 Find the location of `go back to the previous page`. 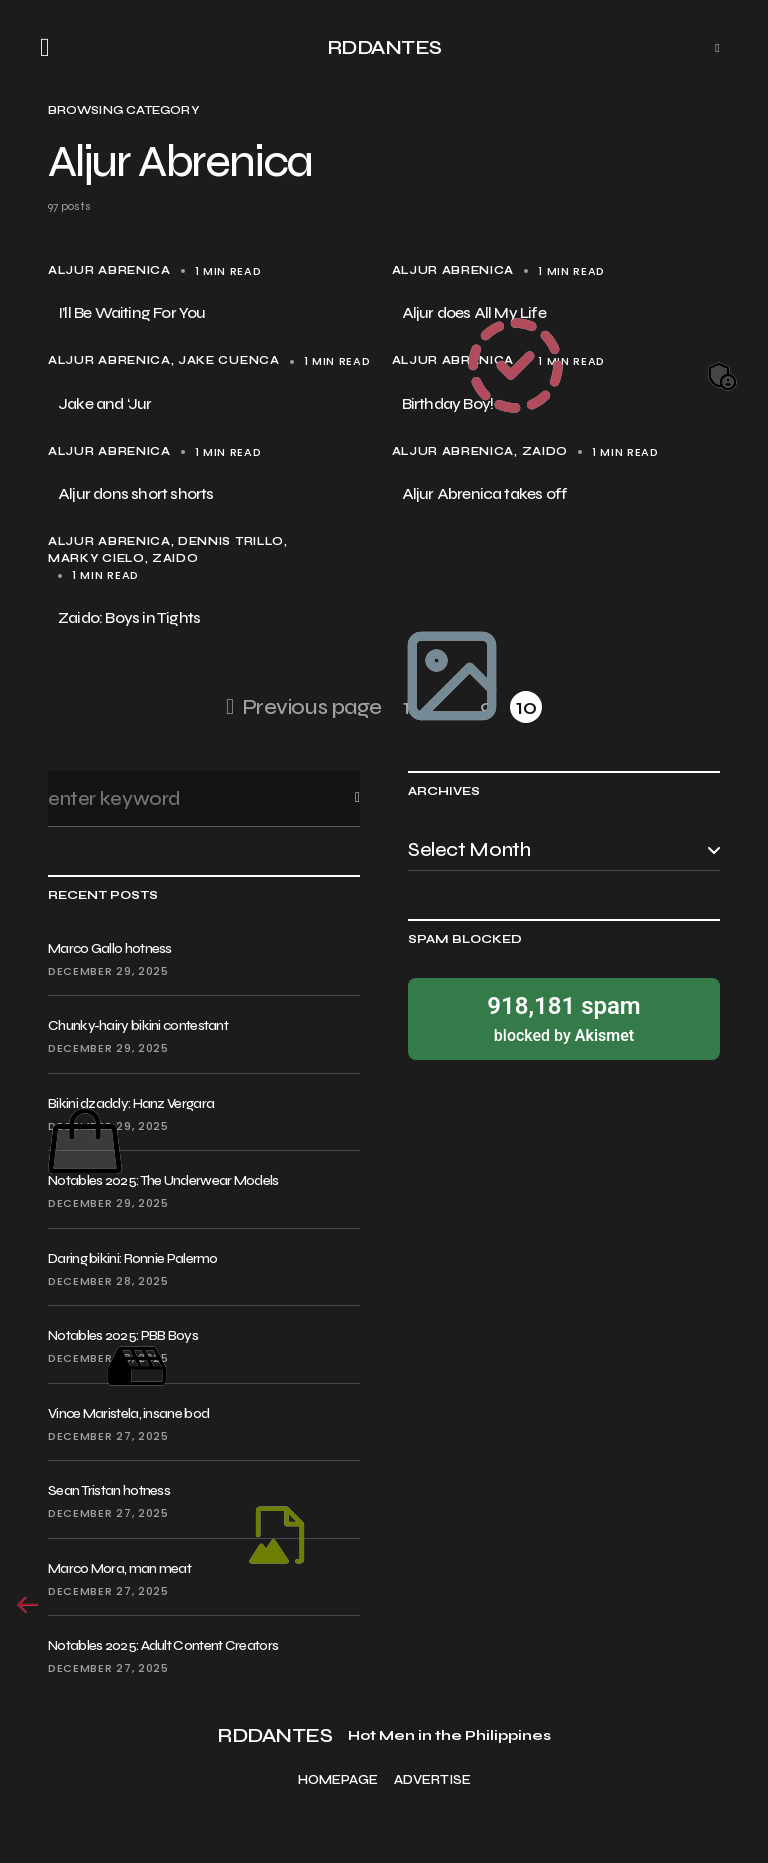

go back to the previous page is located at coordinates (27, 1604).